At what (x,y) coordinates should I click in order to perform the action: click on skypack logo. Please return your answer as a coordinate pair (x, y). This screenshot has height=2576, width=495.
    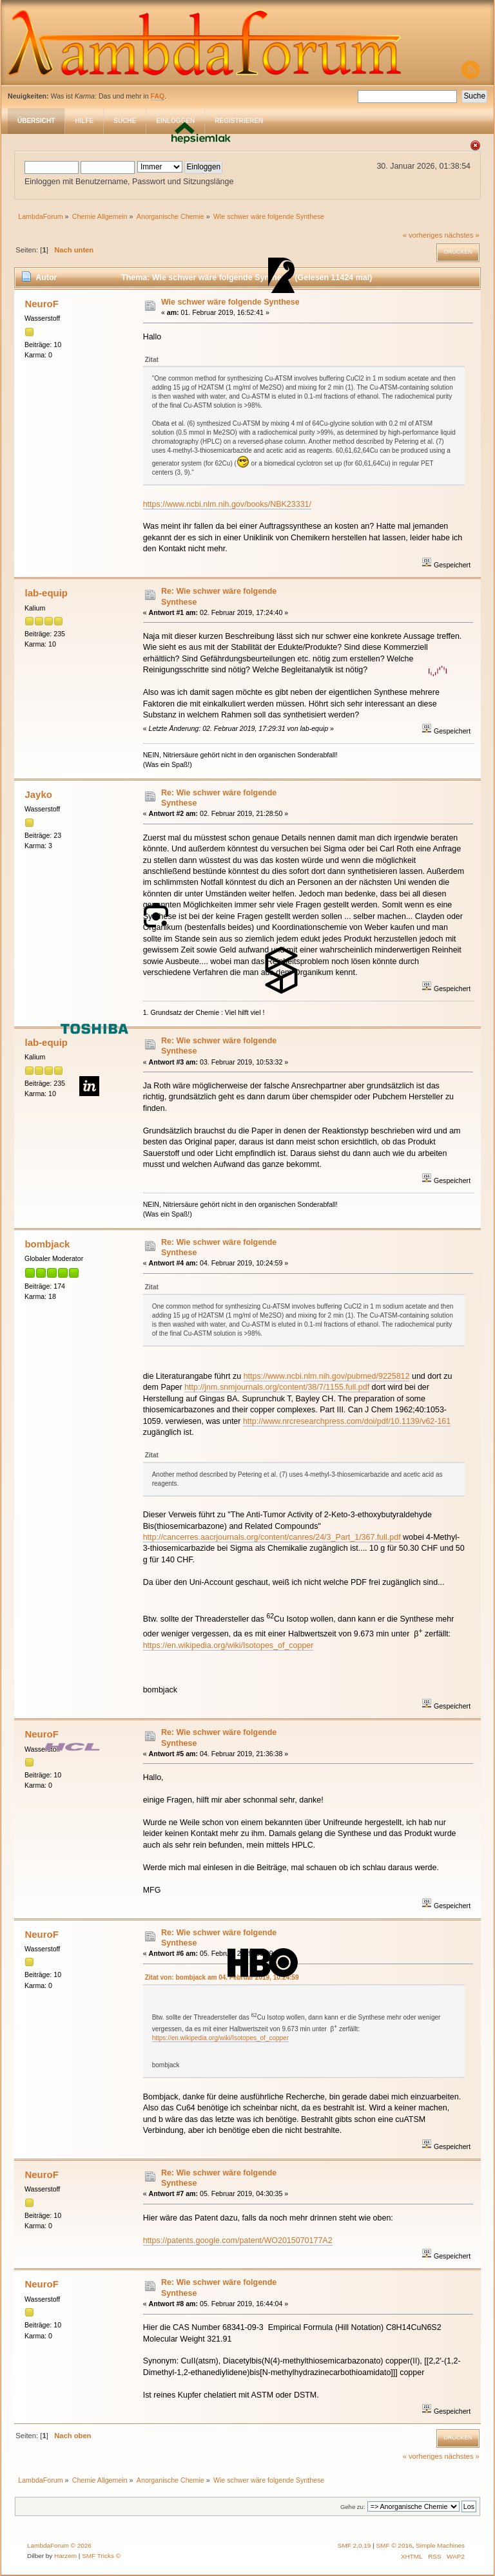
    Looking at the image, I should click on (281, 970).